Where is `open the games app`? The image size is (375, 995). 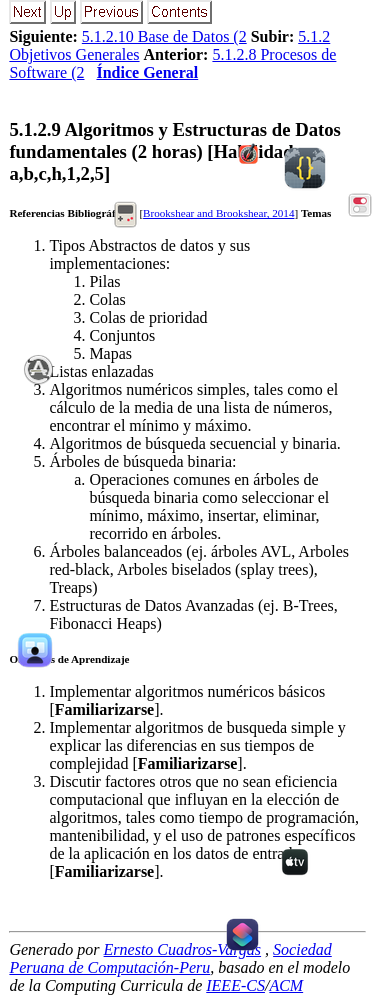 open the games app is located at coordinates (125, 214).